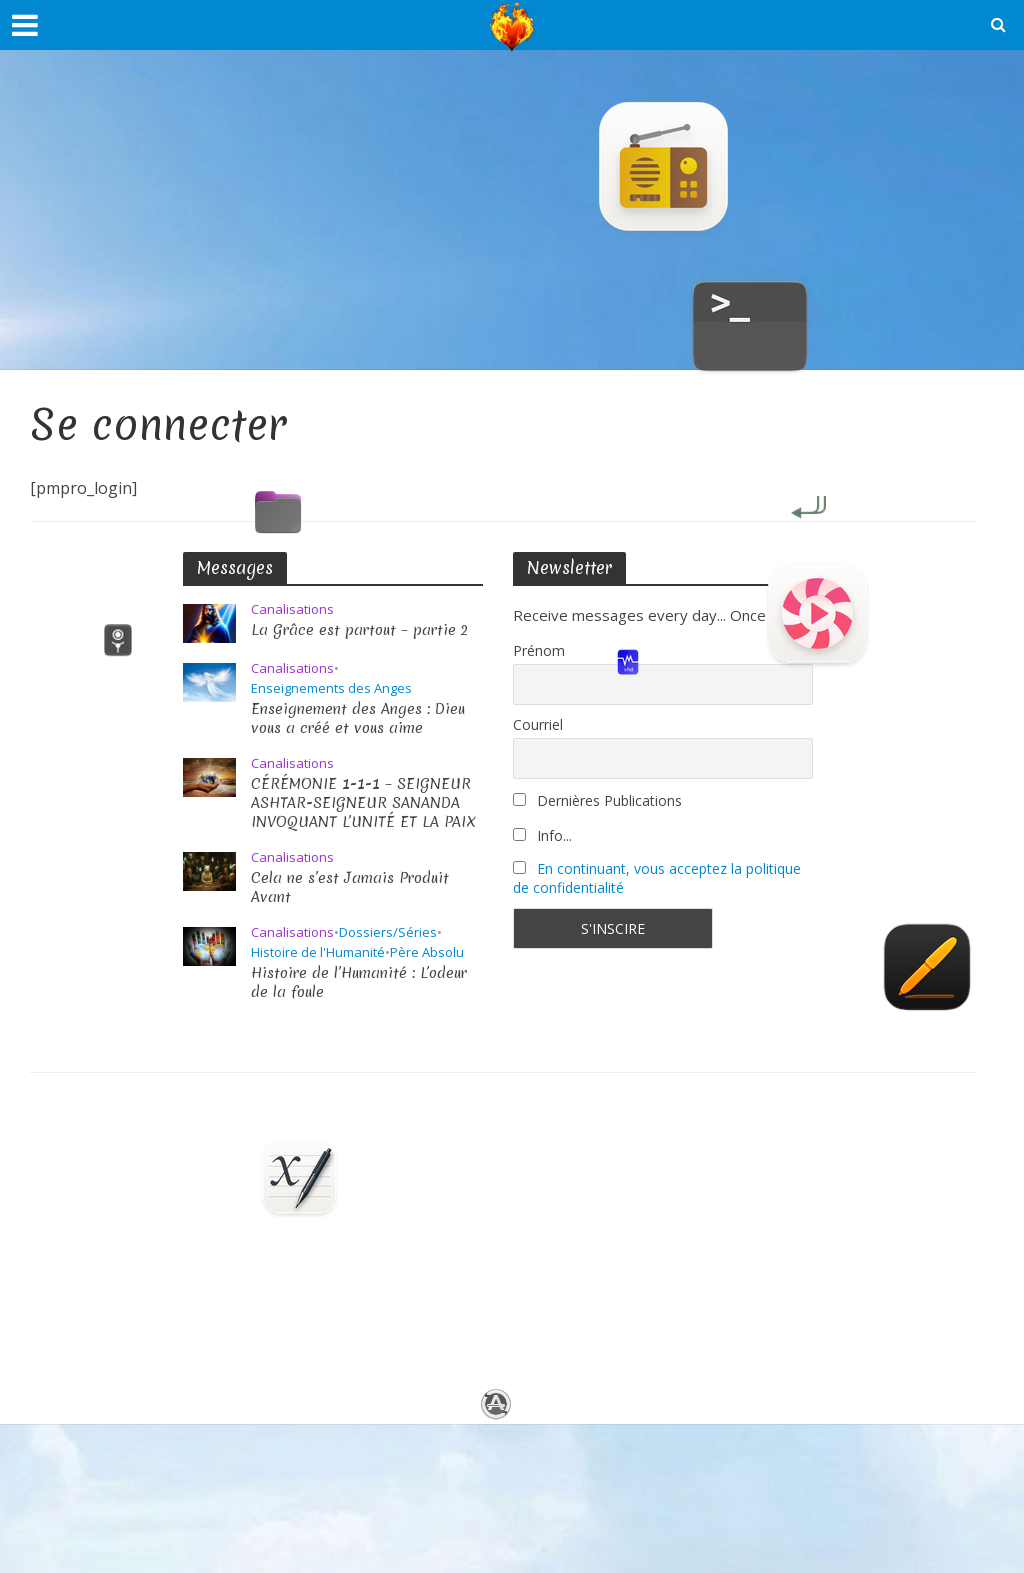  I want to click on virtualbox virtual hard disk file, so click(628, 662).